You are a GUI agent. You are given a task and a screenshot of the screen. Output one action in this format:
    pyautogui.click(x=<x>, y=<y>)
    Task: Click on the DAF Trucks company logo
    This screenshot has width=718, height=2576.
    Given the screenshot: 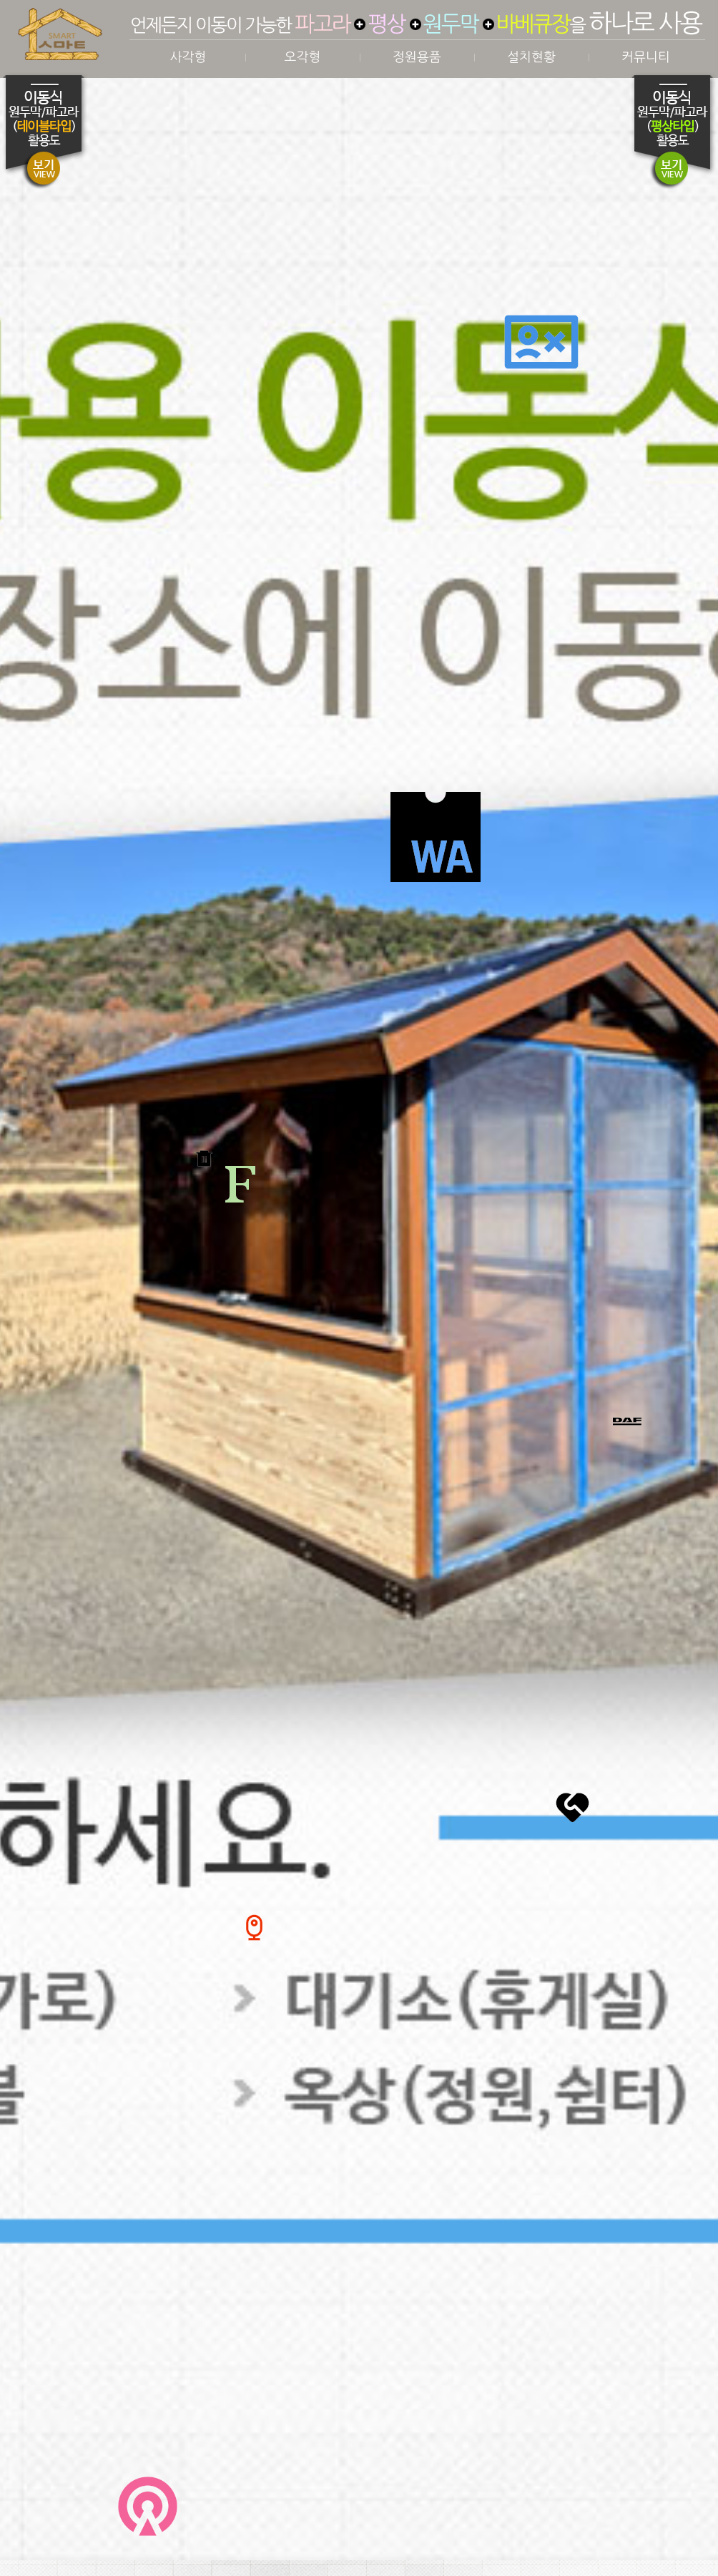 What is the action you would take?
    pyautogui.click(x=627, y=1421)
    